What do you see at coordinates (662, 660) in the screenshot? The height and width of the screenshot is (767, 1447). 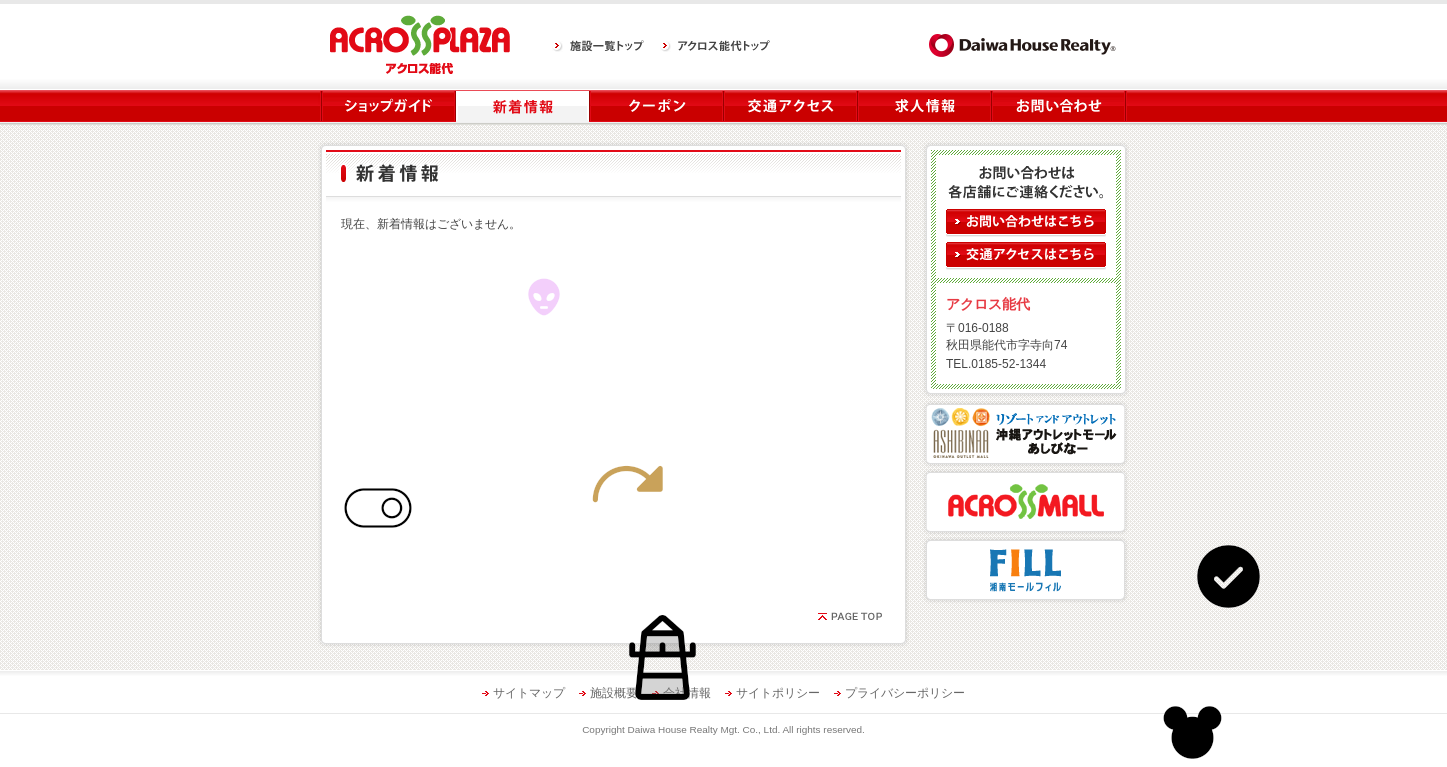 I see `access guidance or navigation features` at bounding box center [662, 660].